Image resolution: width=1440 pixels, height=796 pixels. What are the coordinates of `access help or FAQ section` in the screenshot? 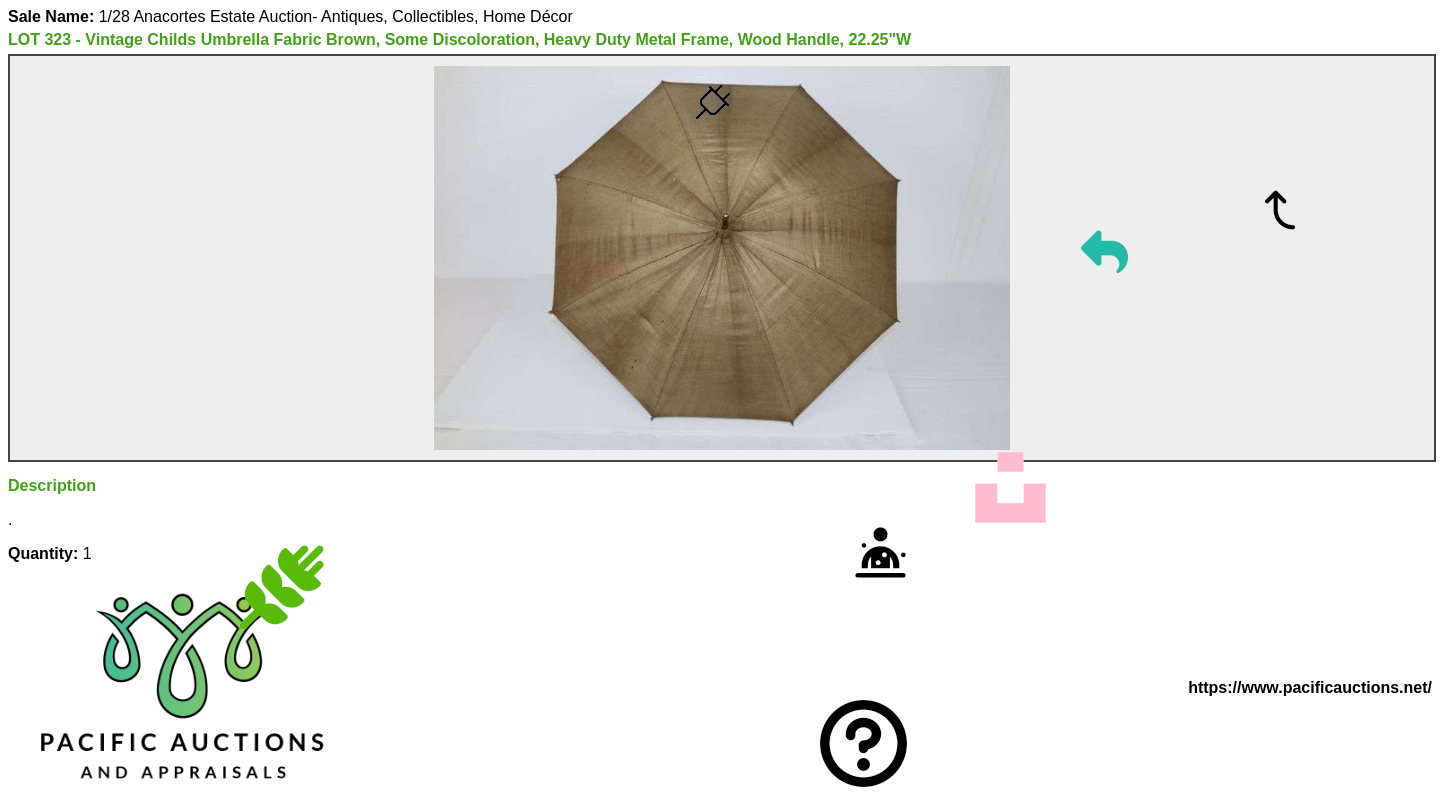 It's located at (863, 743).